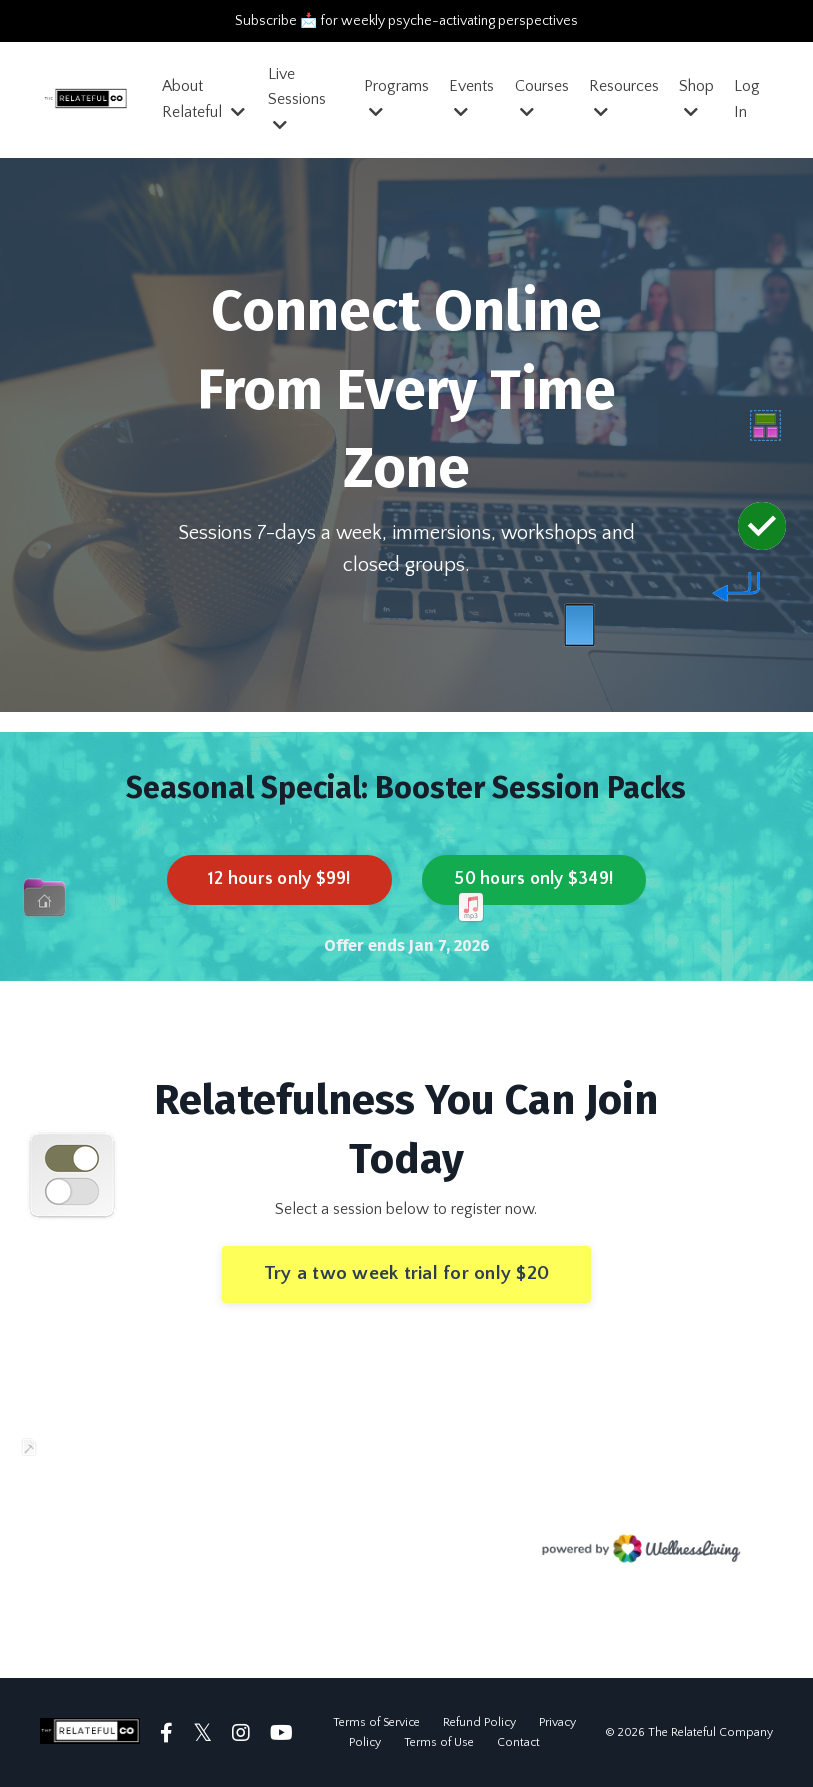 This screenshot has height=1787, width=813. What do you see at coordinates (72, 1175) in the screenshot?
I see `open gnome tweaks to customize desktop settings` at bounding box center [72, 1175].